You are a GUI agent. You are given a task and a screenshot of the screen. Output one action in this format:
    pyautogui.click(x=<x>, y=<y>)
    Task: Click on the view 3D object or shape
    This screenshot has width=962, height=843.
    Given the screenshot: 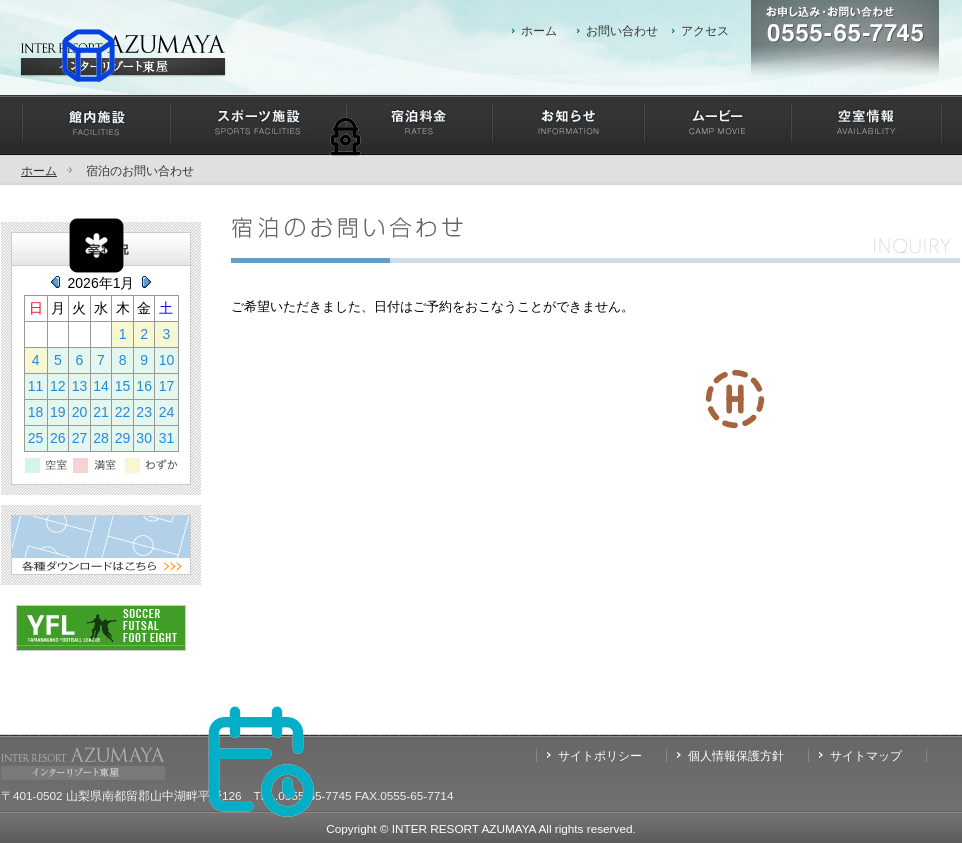 What is the action you would take?
    pyautogui.click(x=88, y=55)
    